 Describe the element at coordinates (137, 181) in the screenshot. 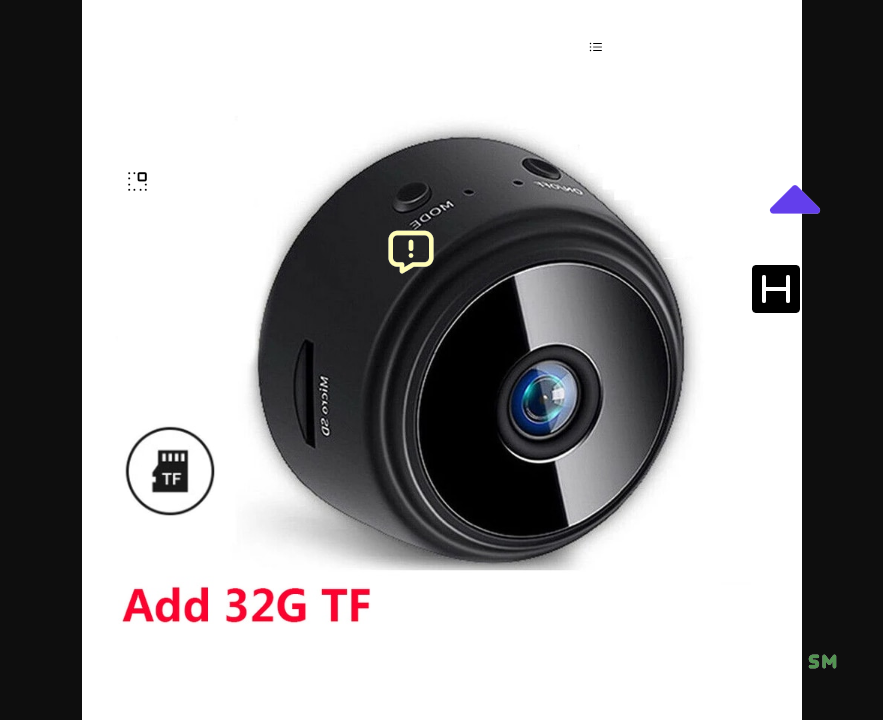

I see `align element to top-right corner` at that location.